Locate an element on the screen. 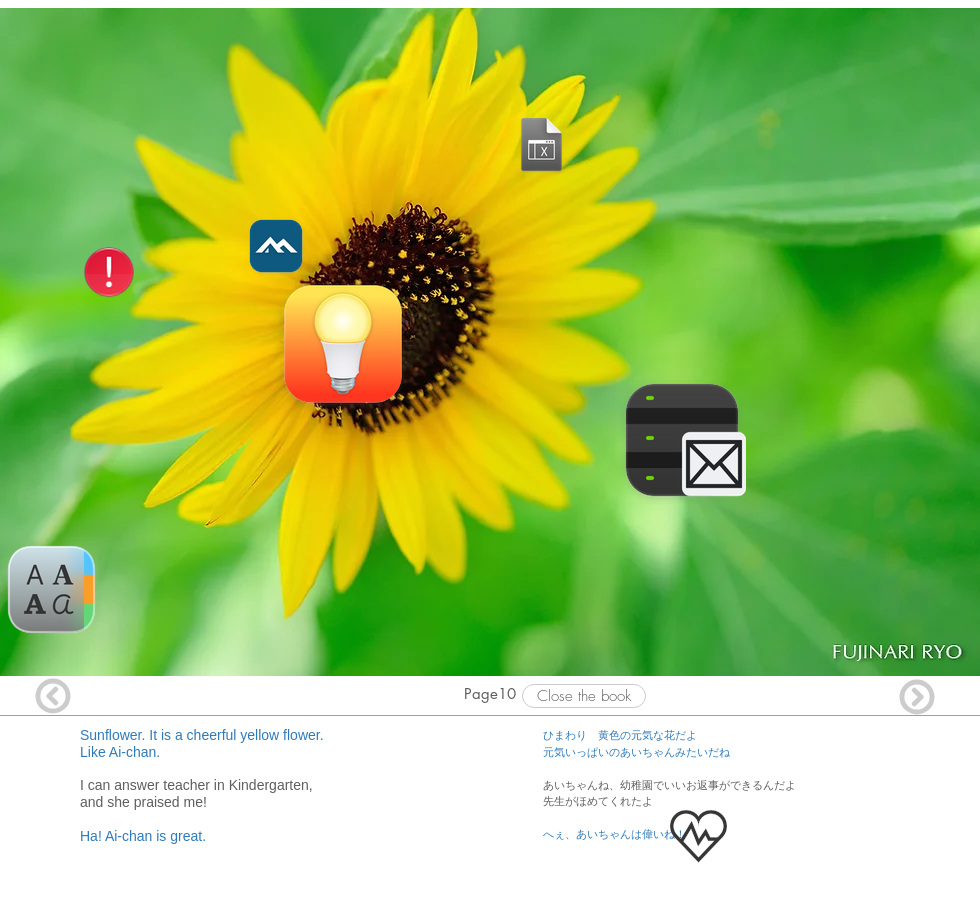 The height and width of the screenshot is (908, 980). a macbinary file type indicator is located at coordinates (541, 145).